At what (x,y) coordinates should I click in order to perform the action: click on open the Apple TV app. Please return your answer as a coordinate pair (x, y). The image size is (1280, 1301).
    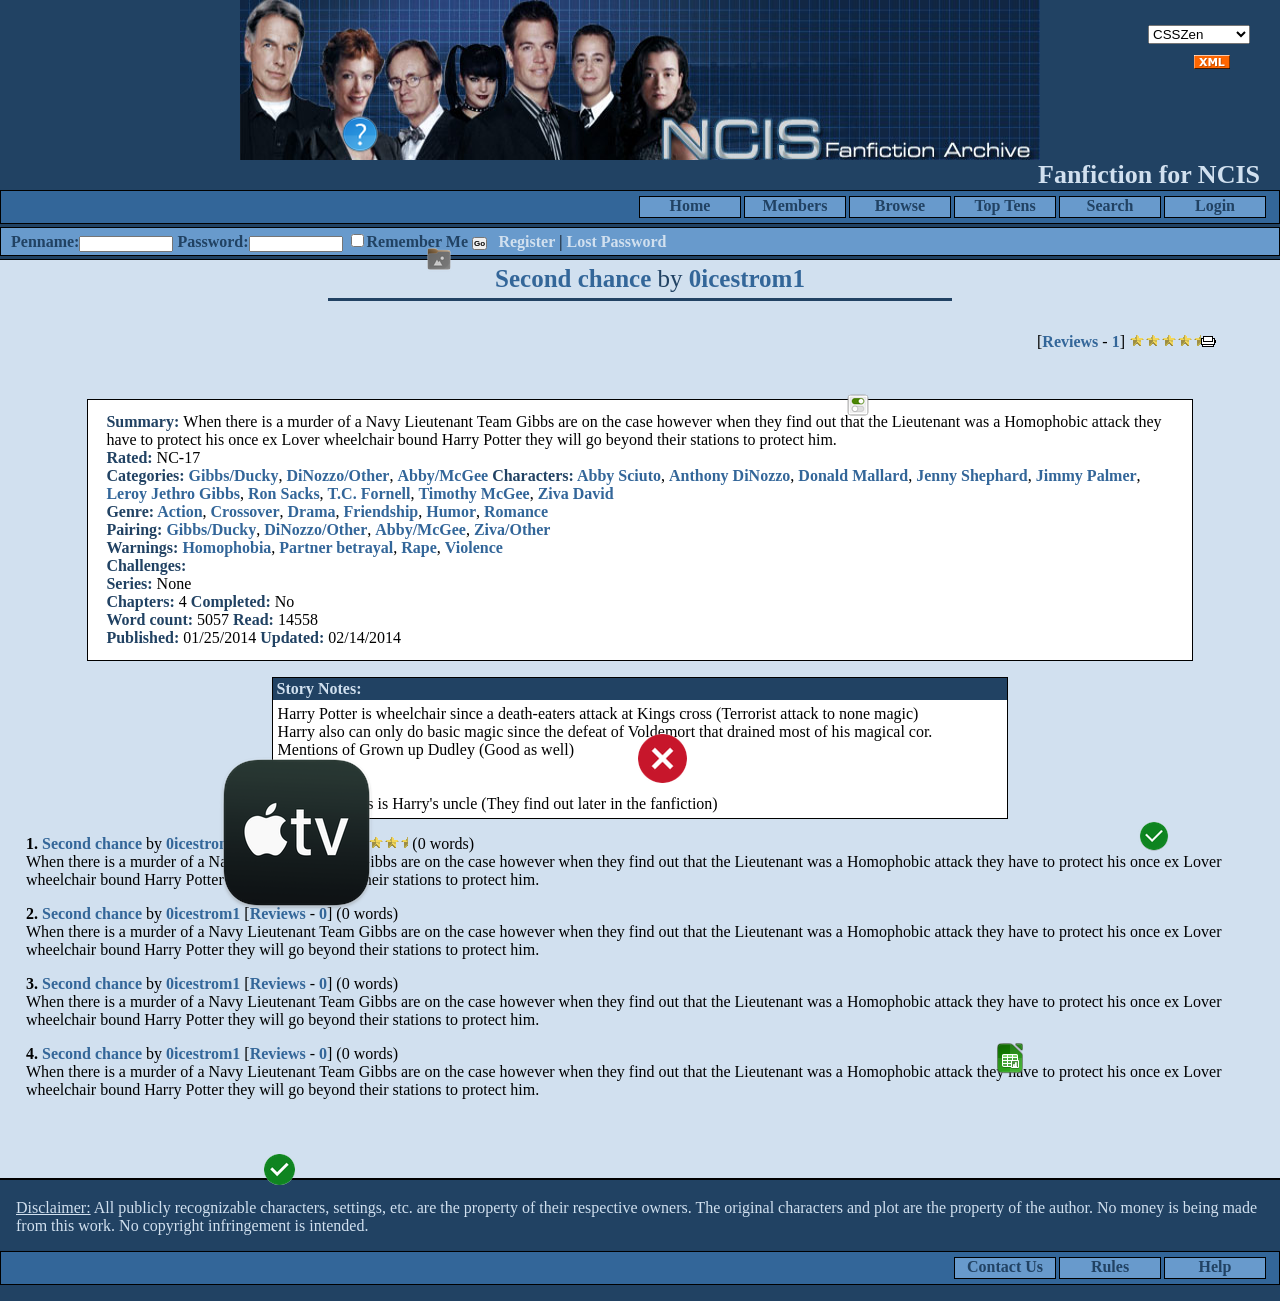
    Looking at the image, I should click on (296, 832).